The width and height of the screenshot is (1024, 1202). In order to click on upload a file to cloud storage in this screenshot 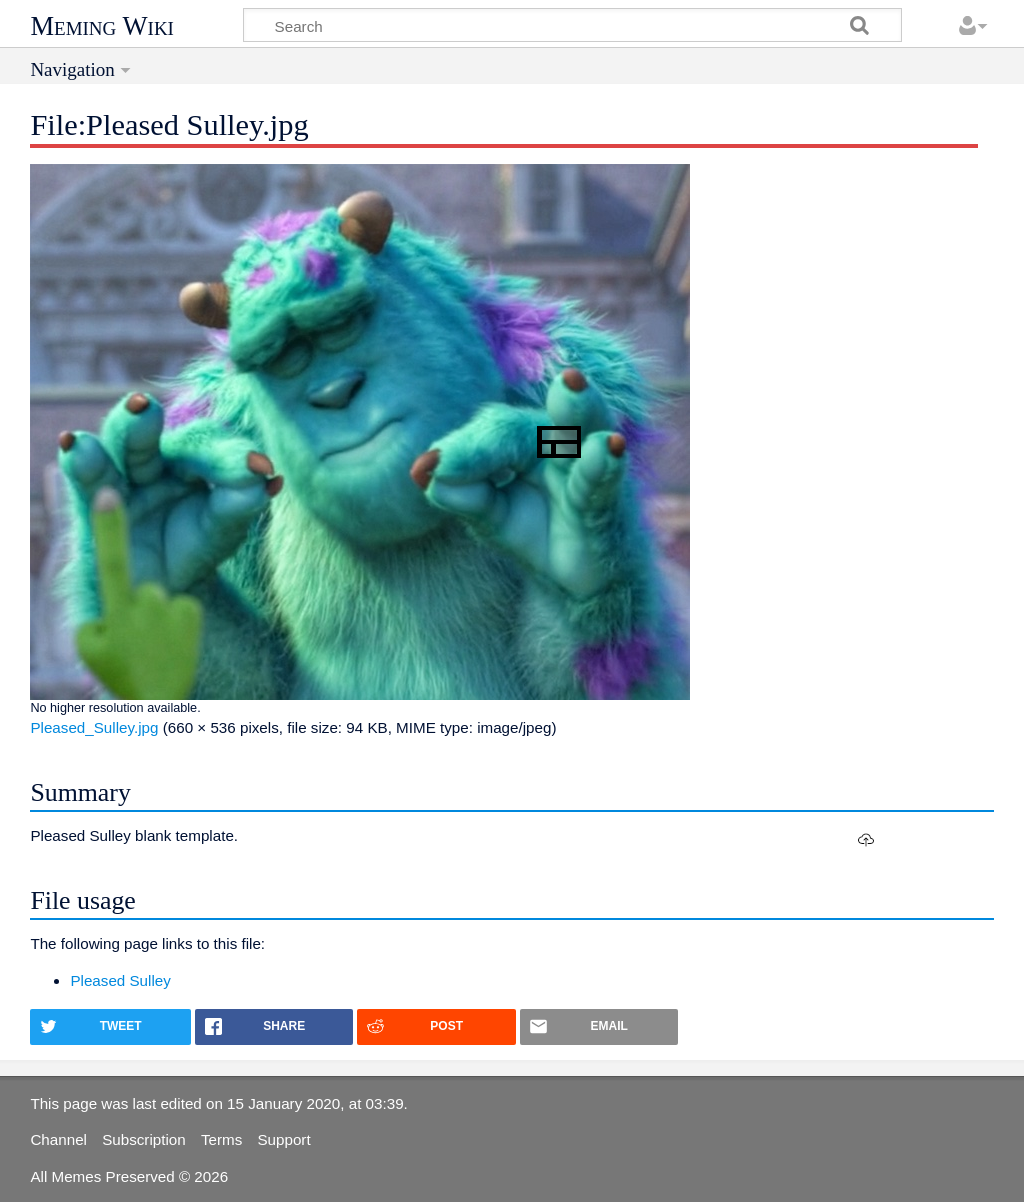, I will do `click(866, 840)`.